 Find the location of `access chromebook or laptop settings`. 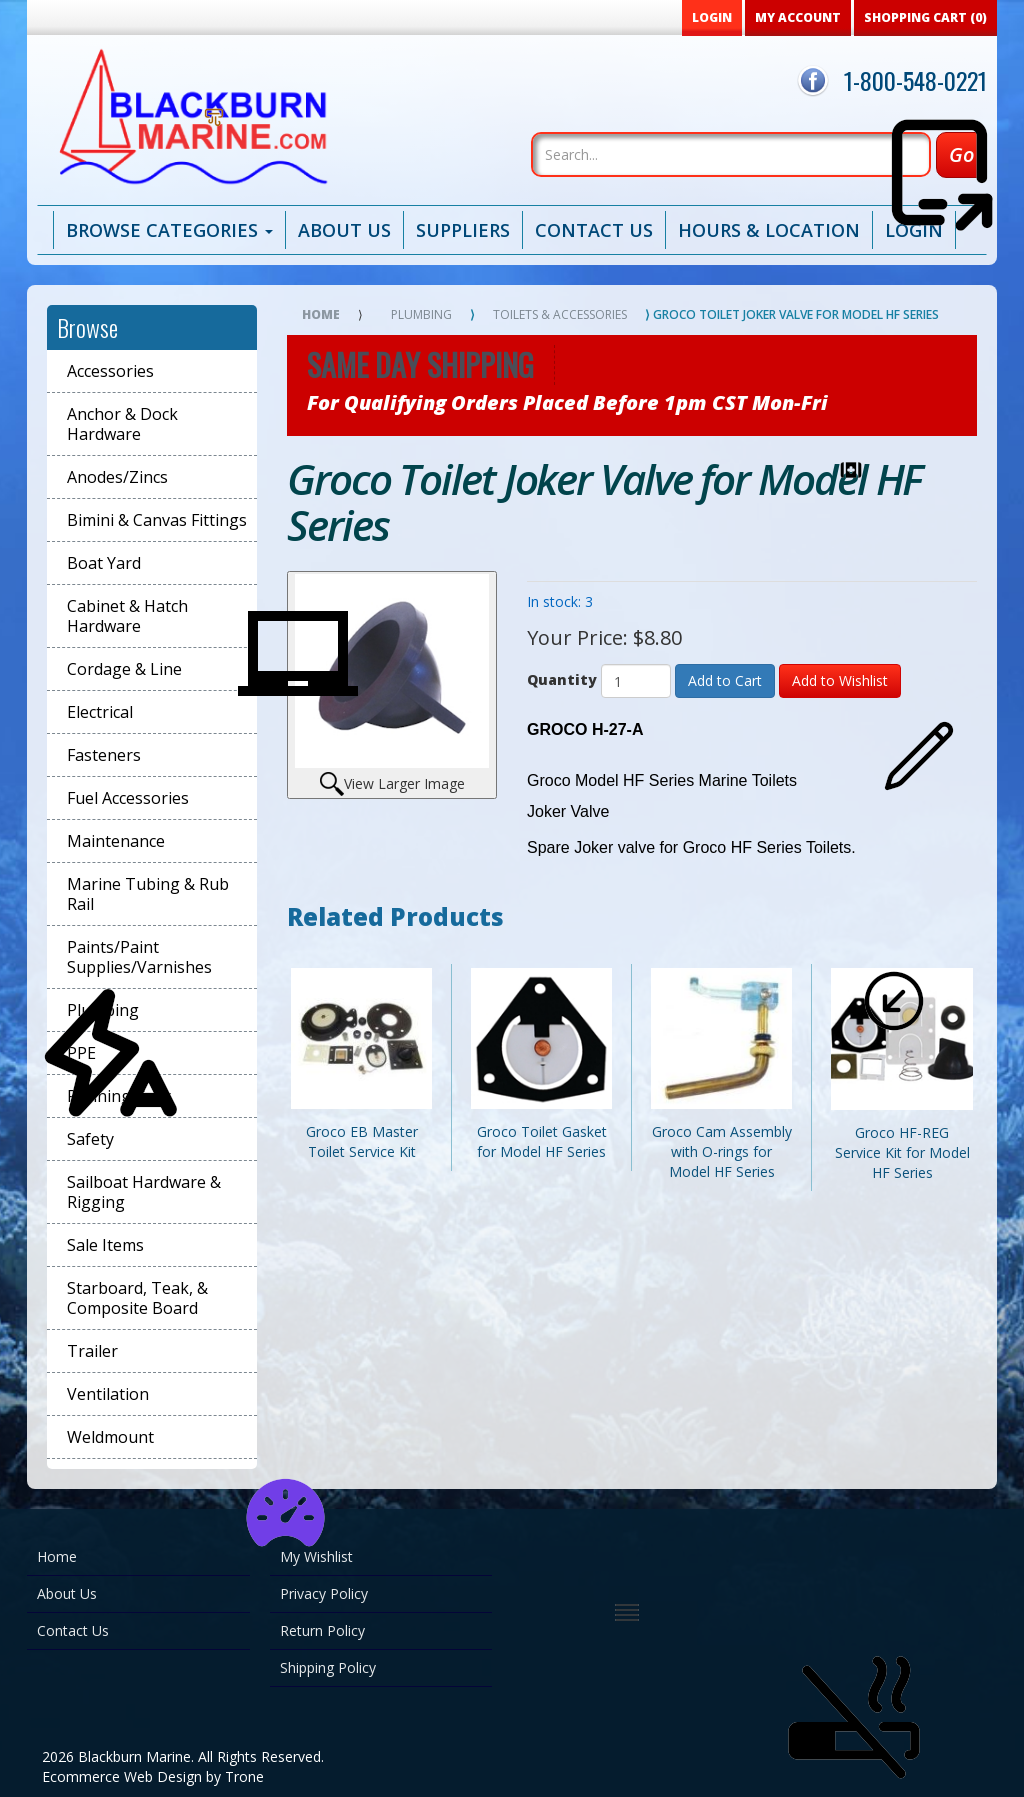

access chromebook or laptop settings is located at coordinates (298, 656).